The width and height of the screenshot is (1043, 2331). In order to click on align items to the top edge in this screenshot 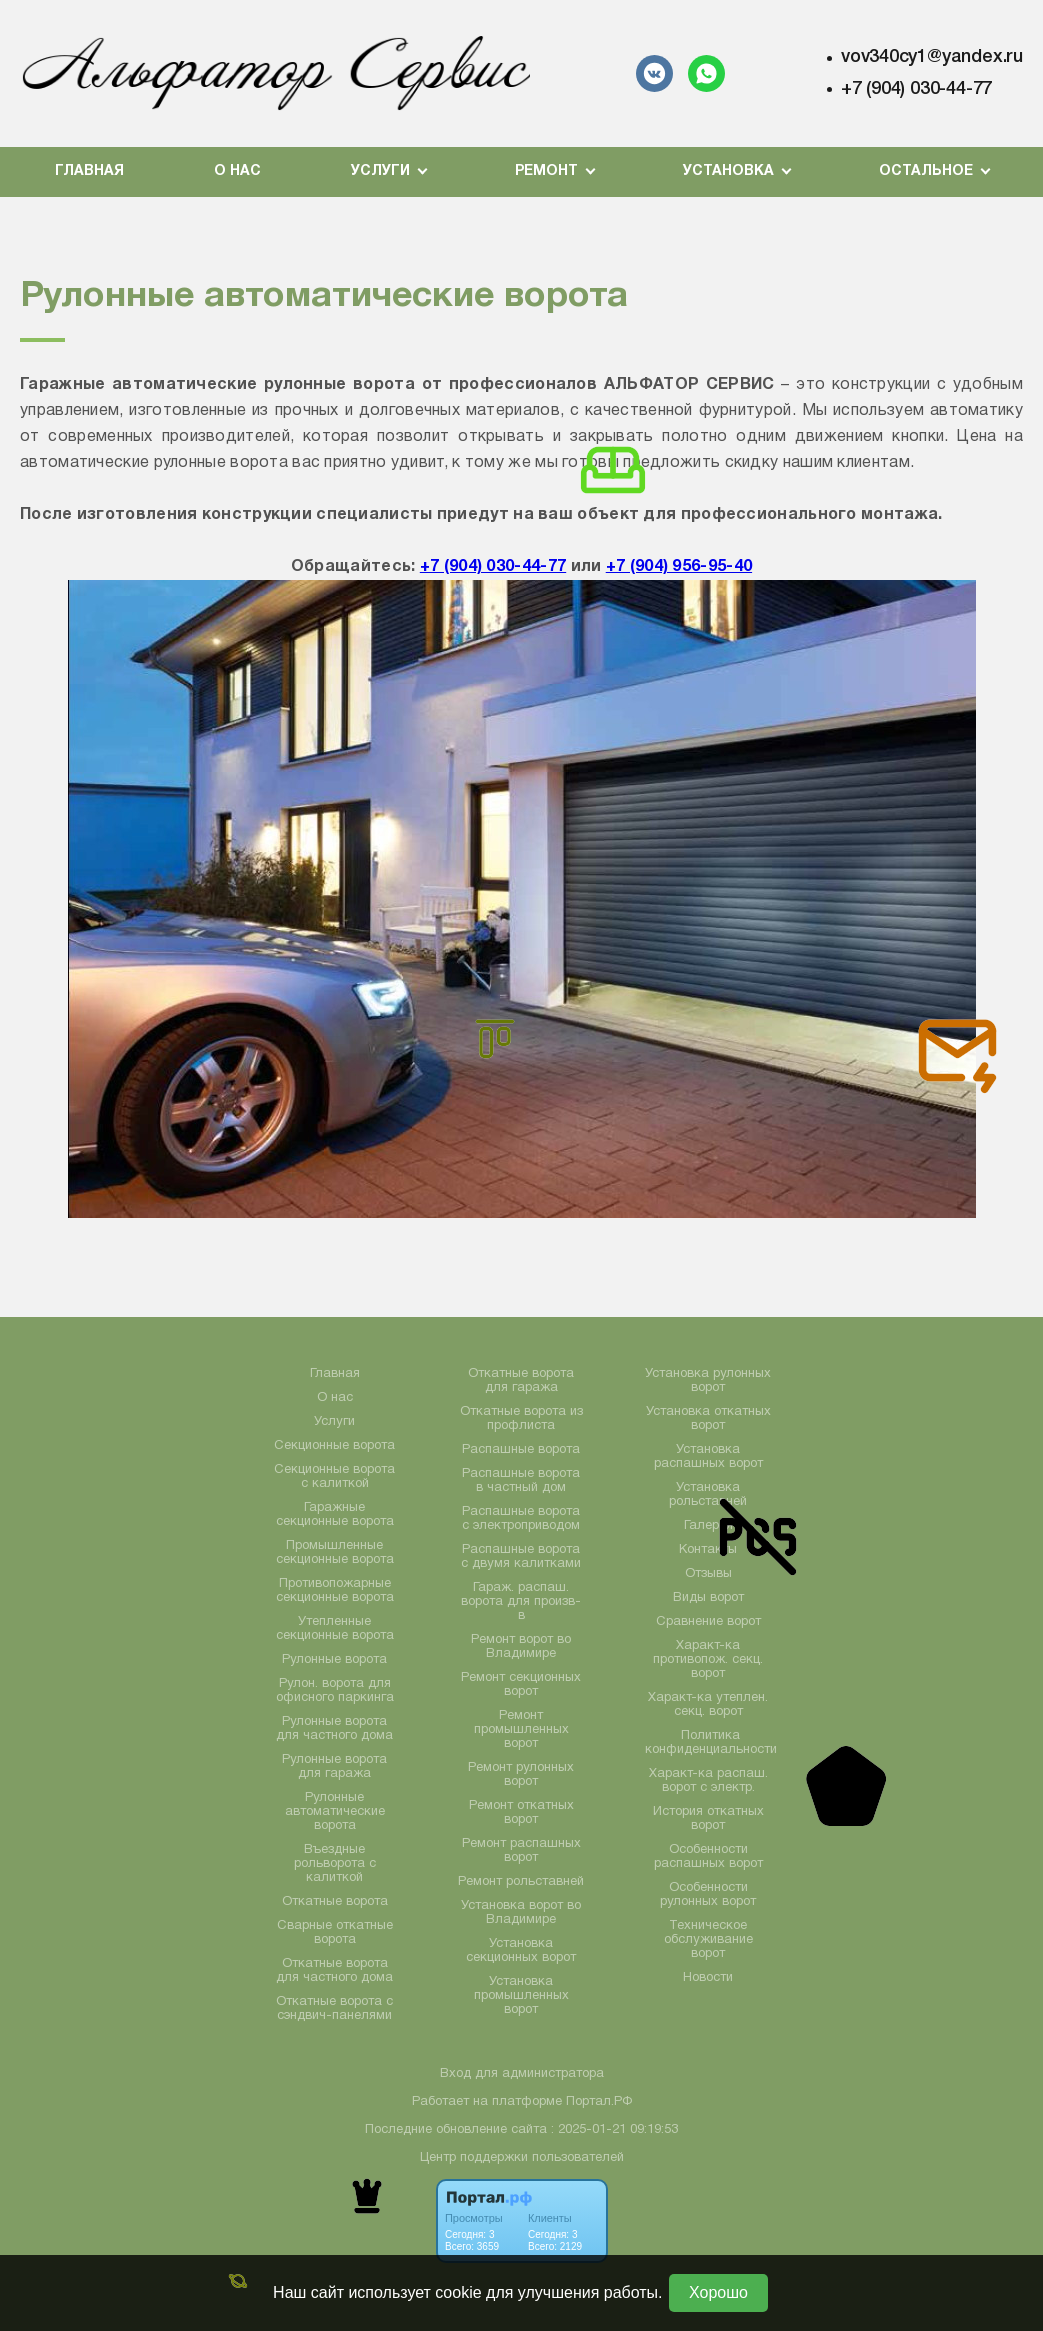, I will do `click(495, 1039)`.